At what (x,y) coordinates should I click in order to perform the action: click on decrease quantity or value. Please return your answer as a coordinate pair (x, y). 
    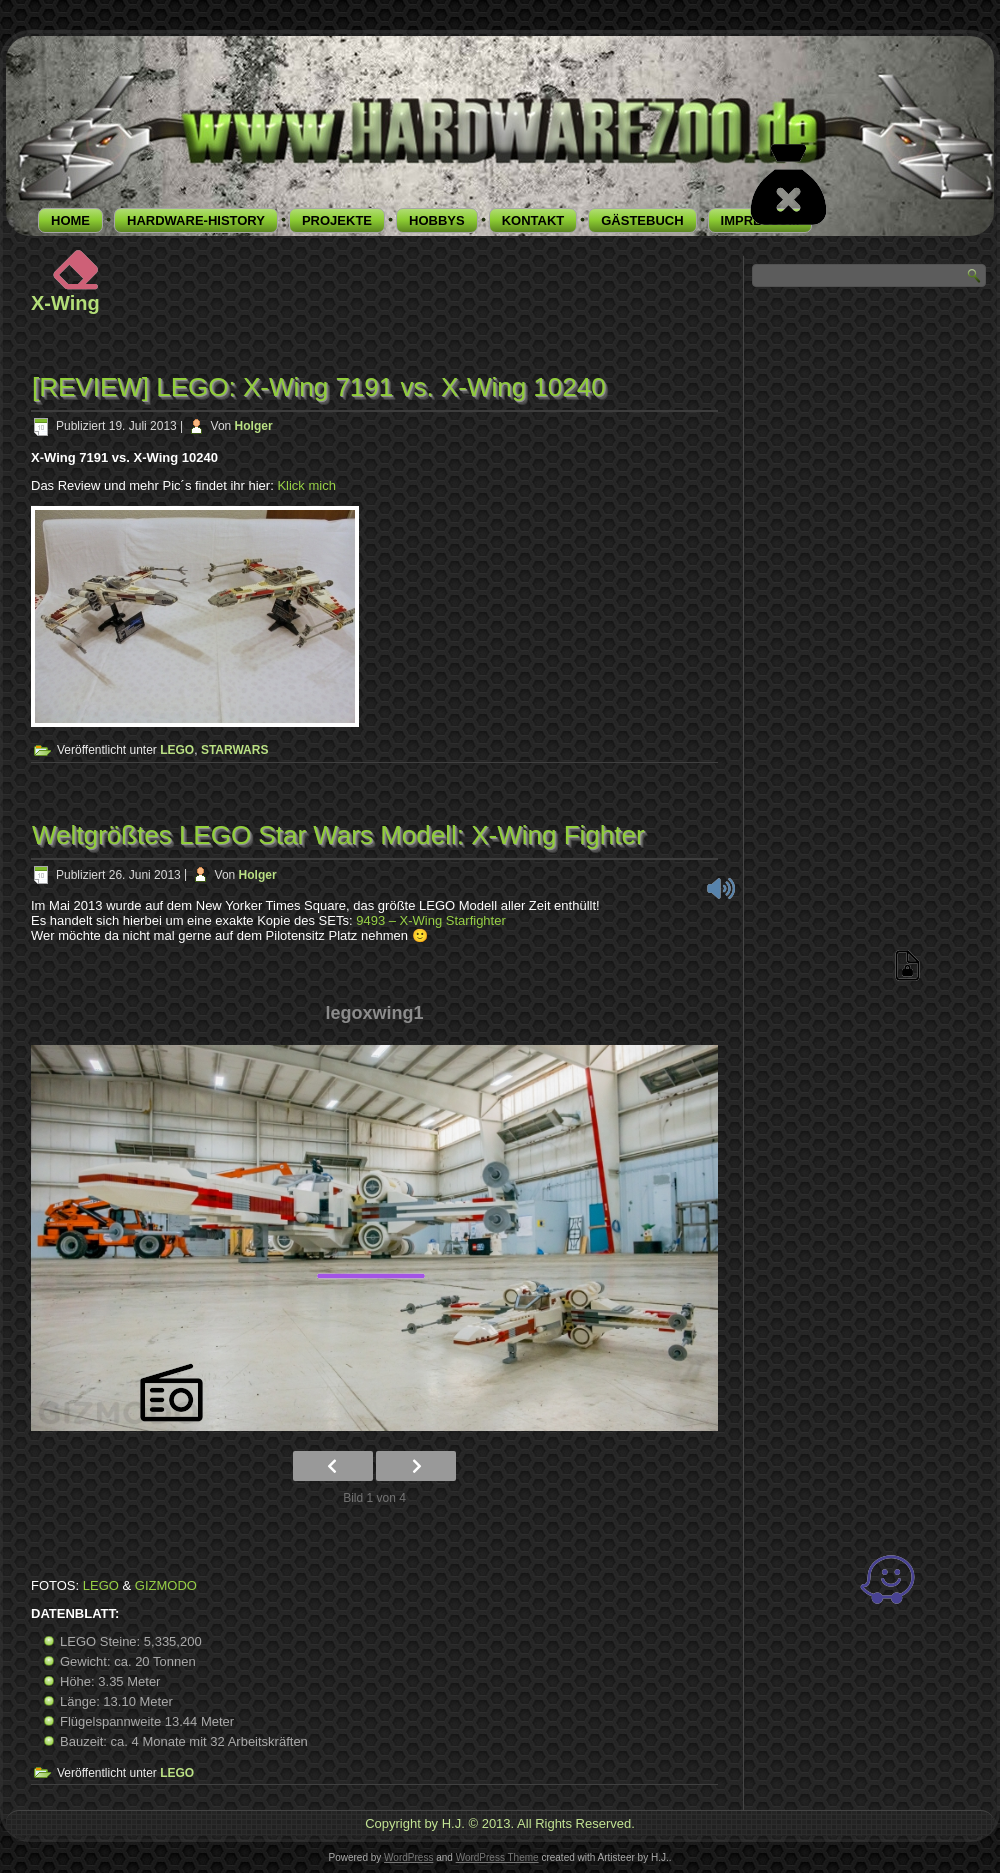
    Looking at the image, I should click on (371, 1276).